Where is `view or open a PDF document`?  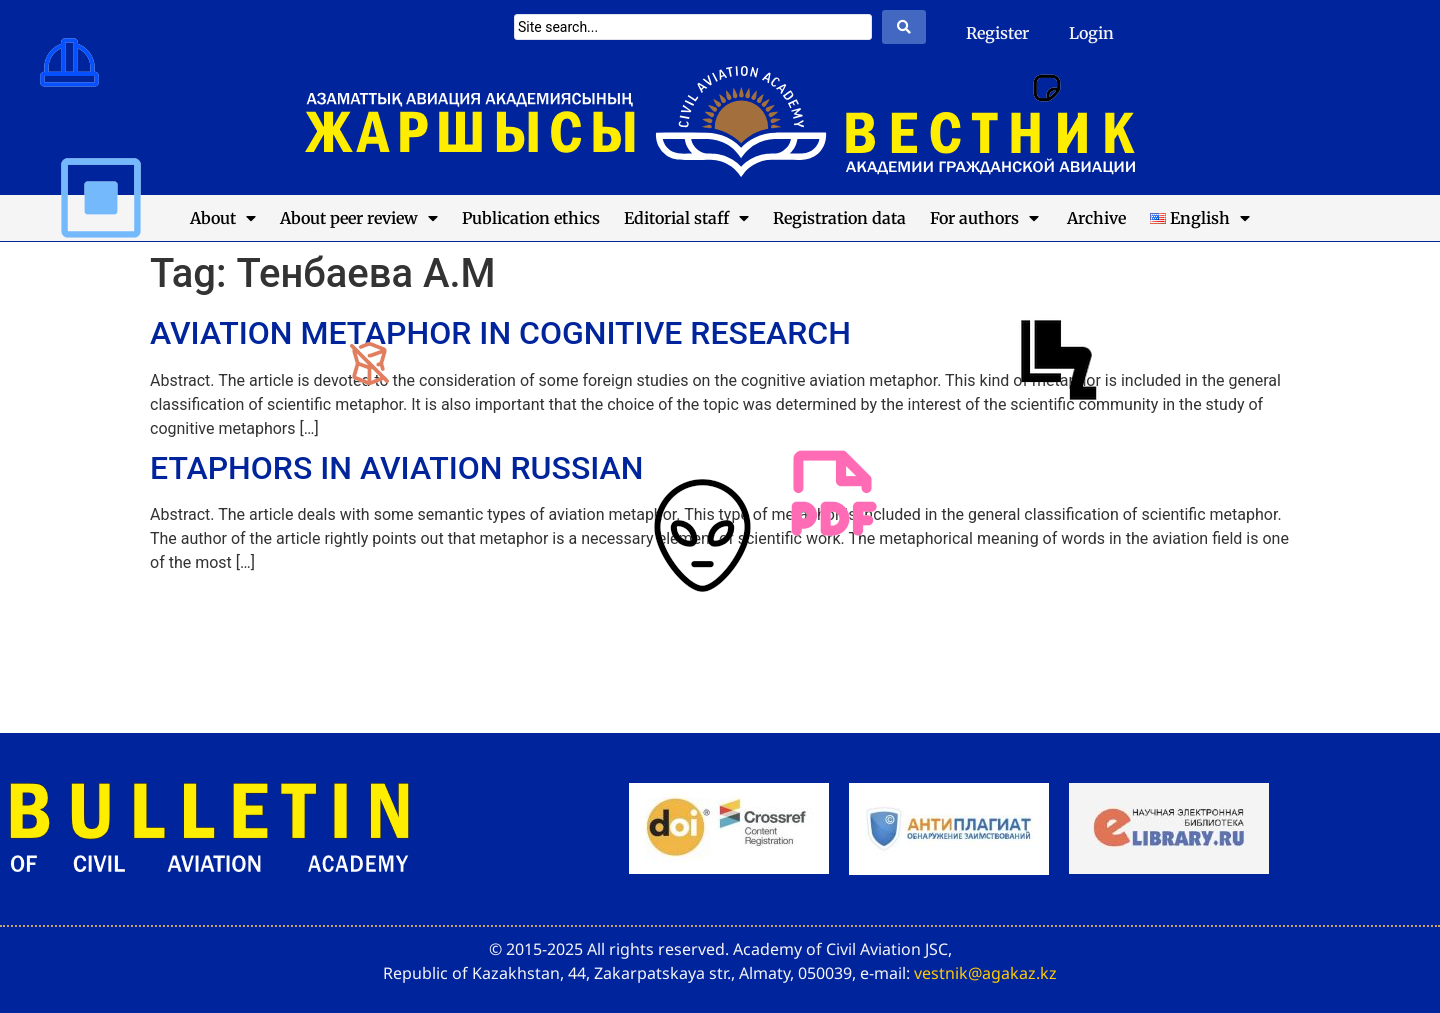
view or open a PDF document is located at coordinates (832, 496).